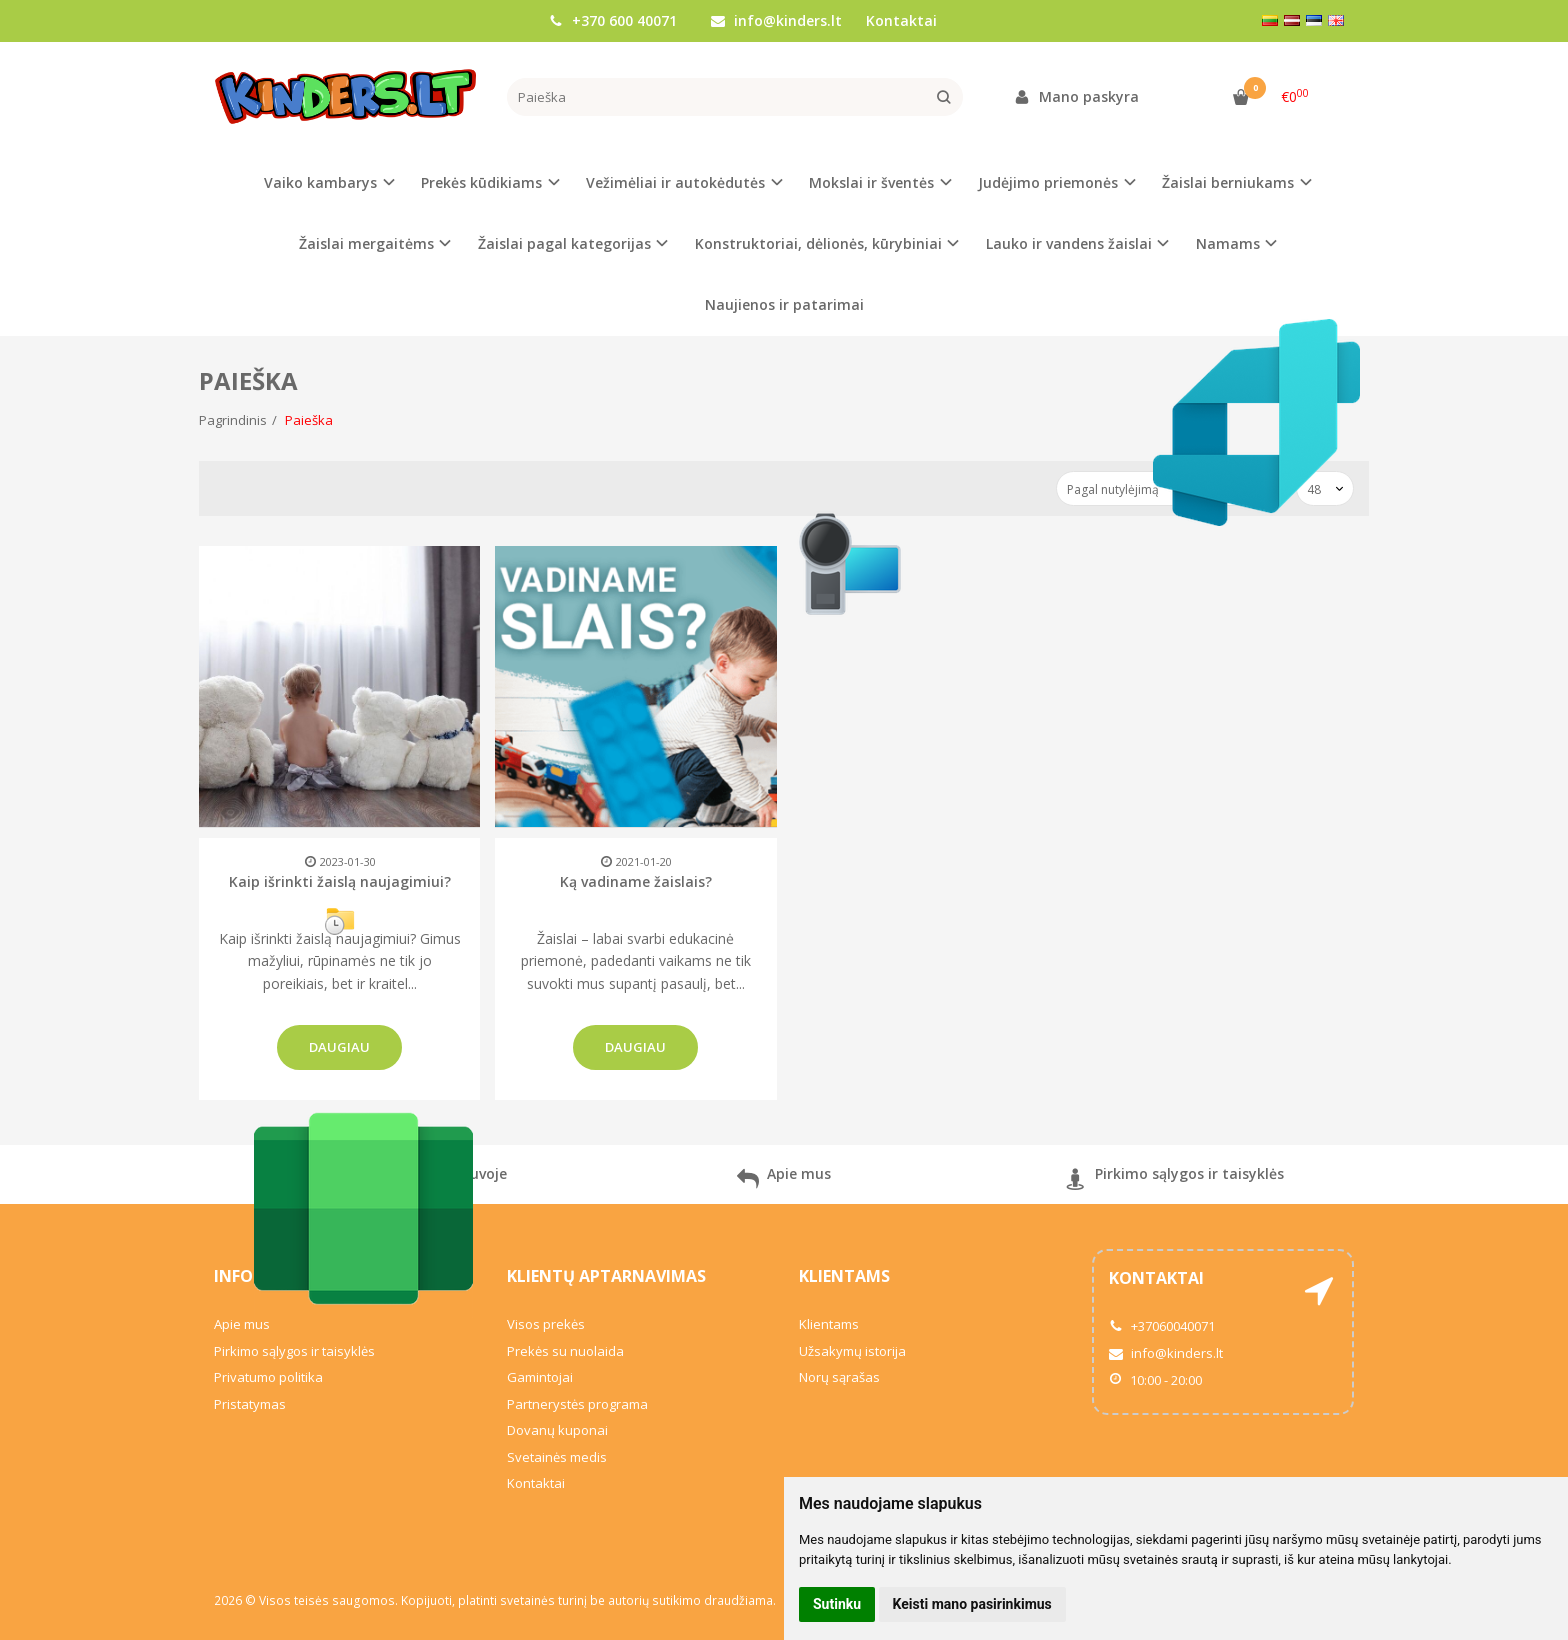  I want to click on access recently opened files and folders, so click(340, 919).